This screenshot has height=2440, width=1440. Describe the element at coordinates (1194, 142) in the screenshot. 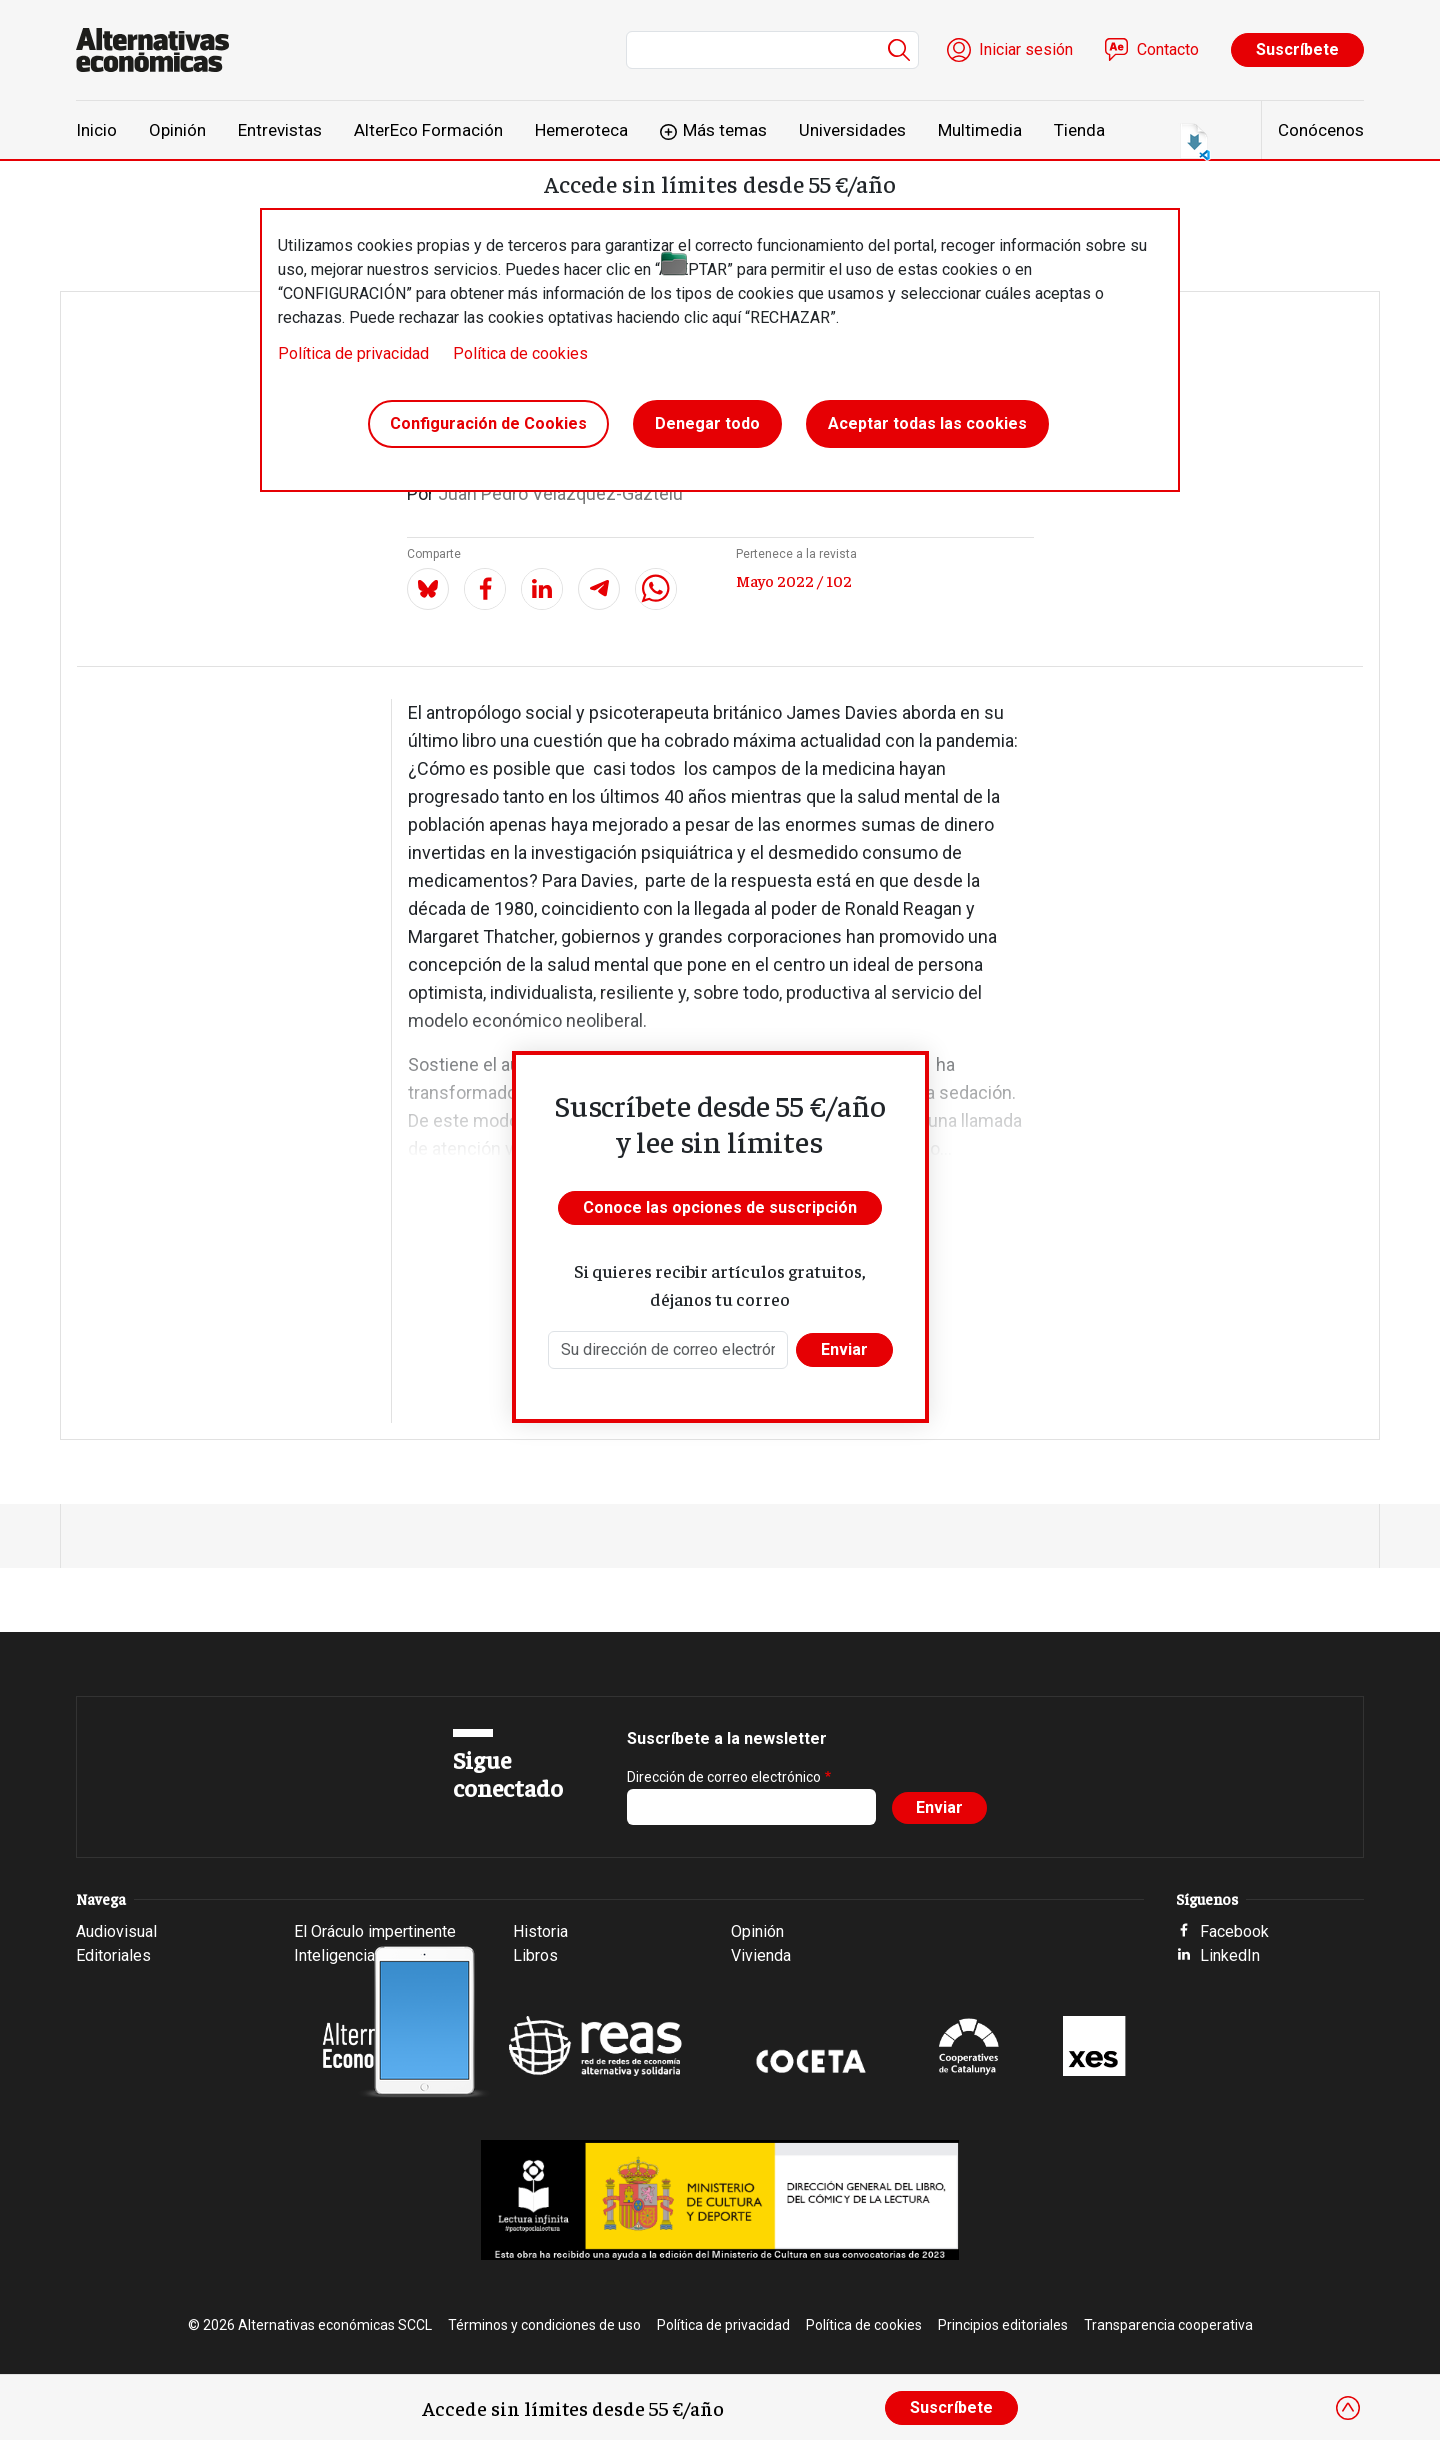

I see `open or preview a markdown file` at that location.